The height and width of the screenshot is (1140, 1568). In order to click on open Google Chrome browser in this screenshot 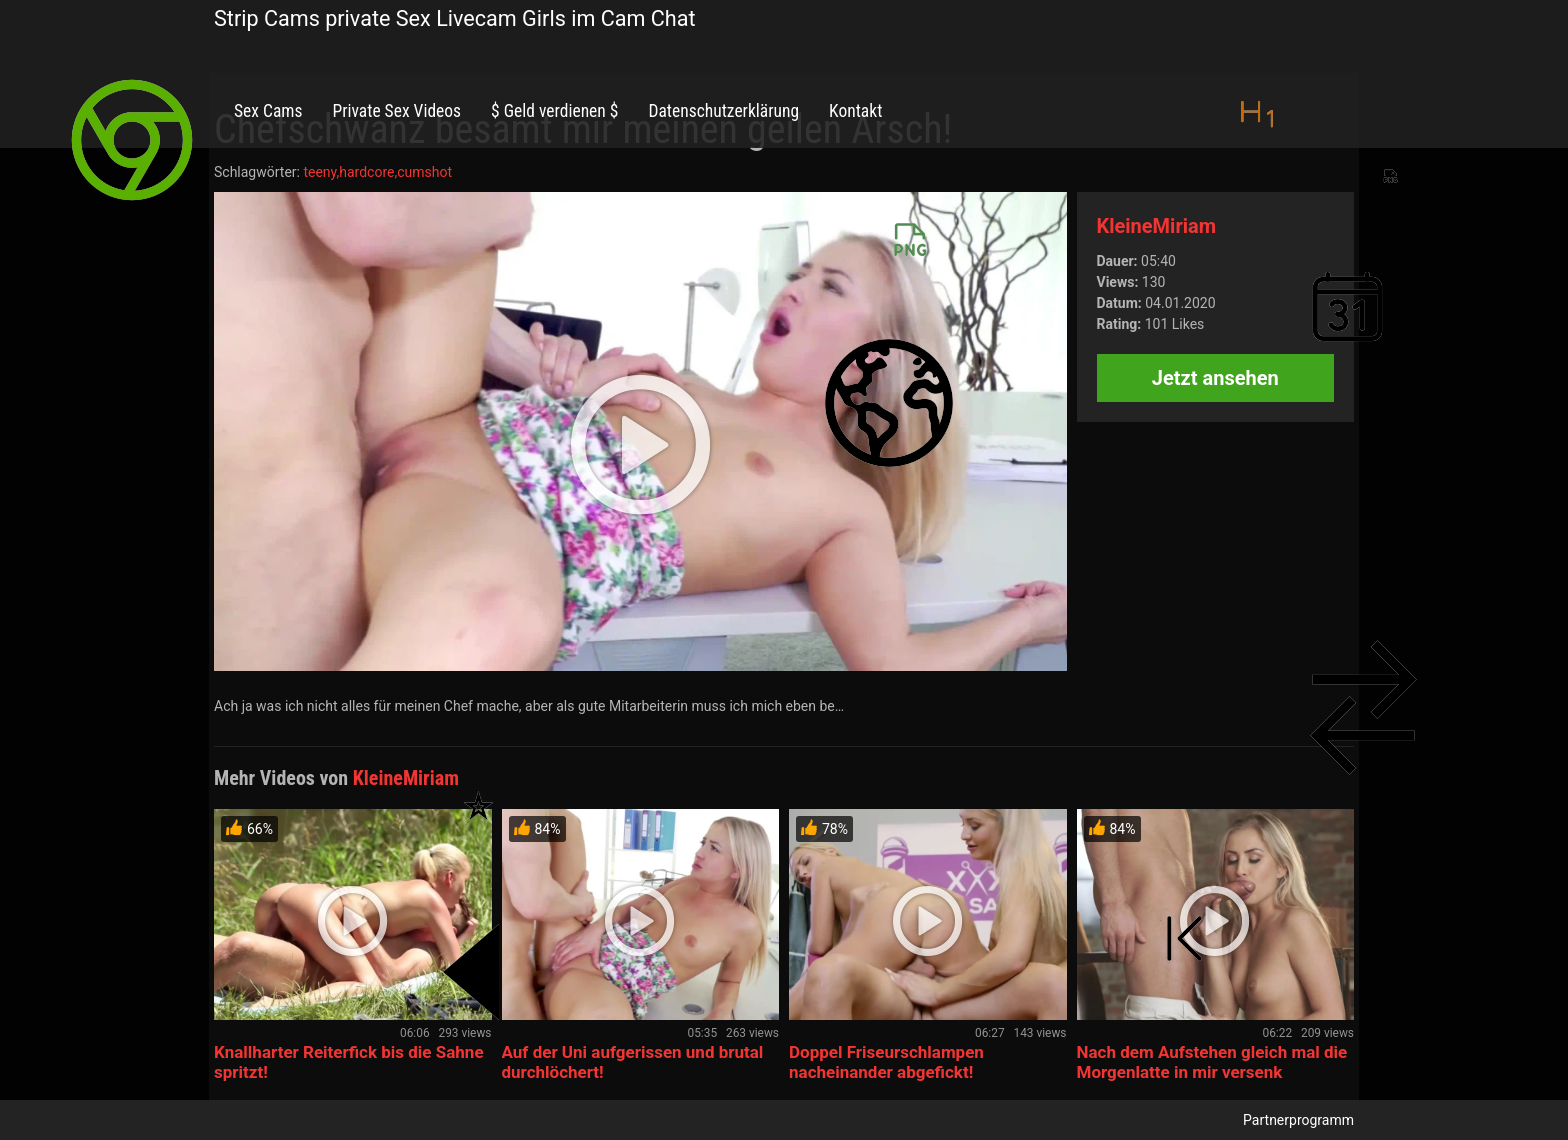, I will do `click(132, 140)`.